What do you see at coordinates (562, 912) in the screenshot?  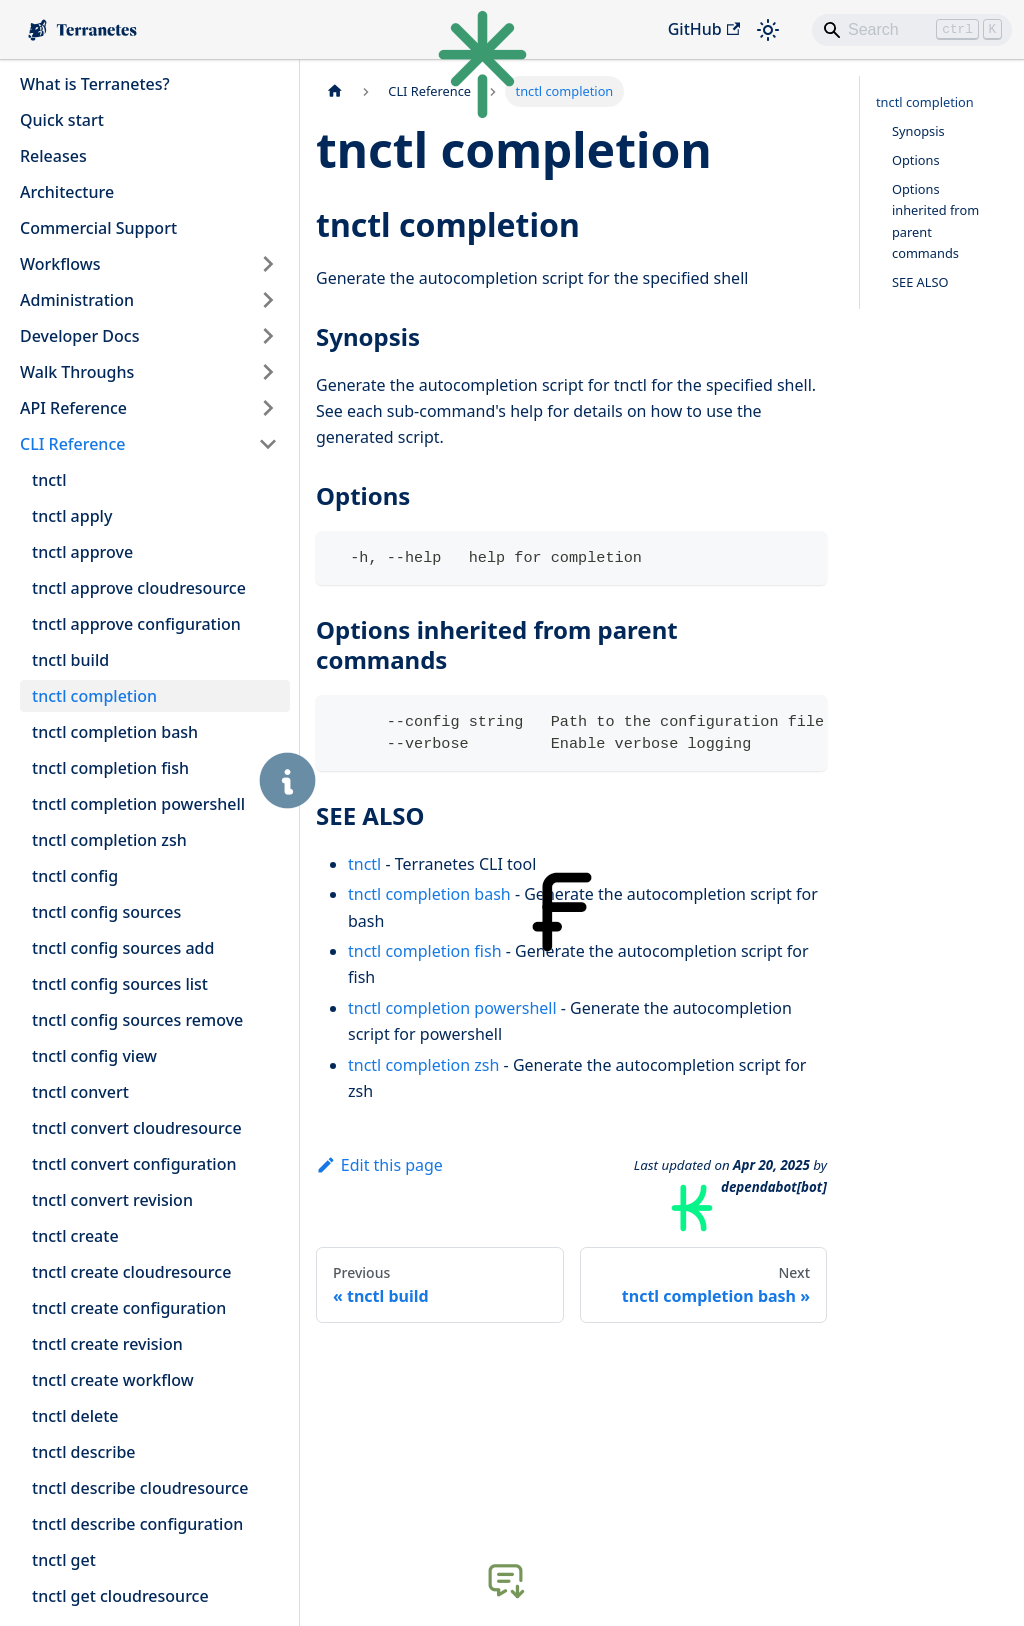 I see `indicates Swiss franc currency` at bounding box center [562, 912].